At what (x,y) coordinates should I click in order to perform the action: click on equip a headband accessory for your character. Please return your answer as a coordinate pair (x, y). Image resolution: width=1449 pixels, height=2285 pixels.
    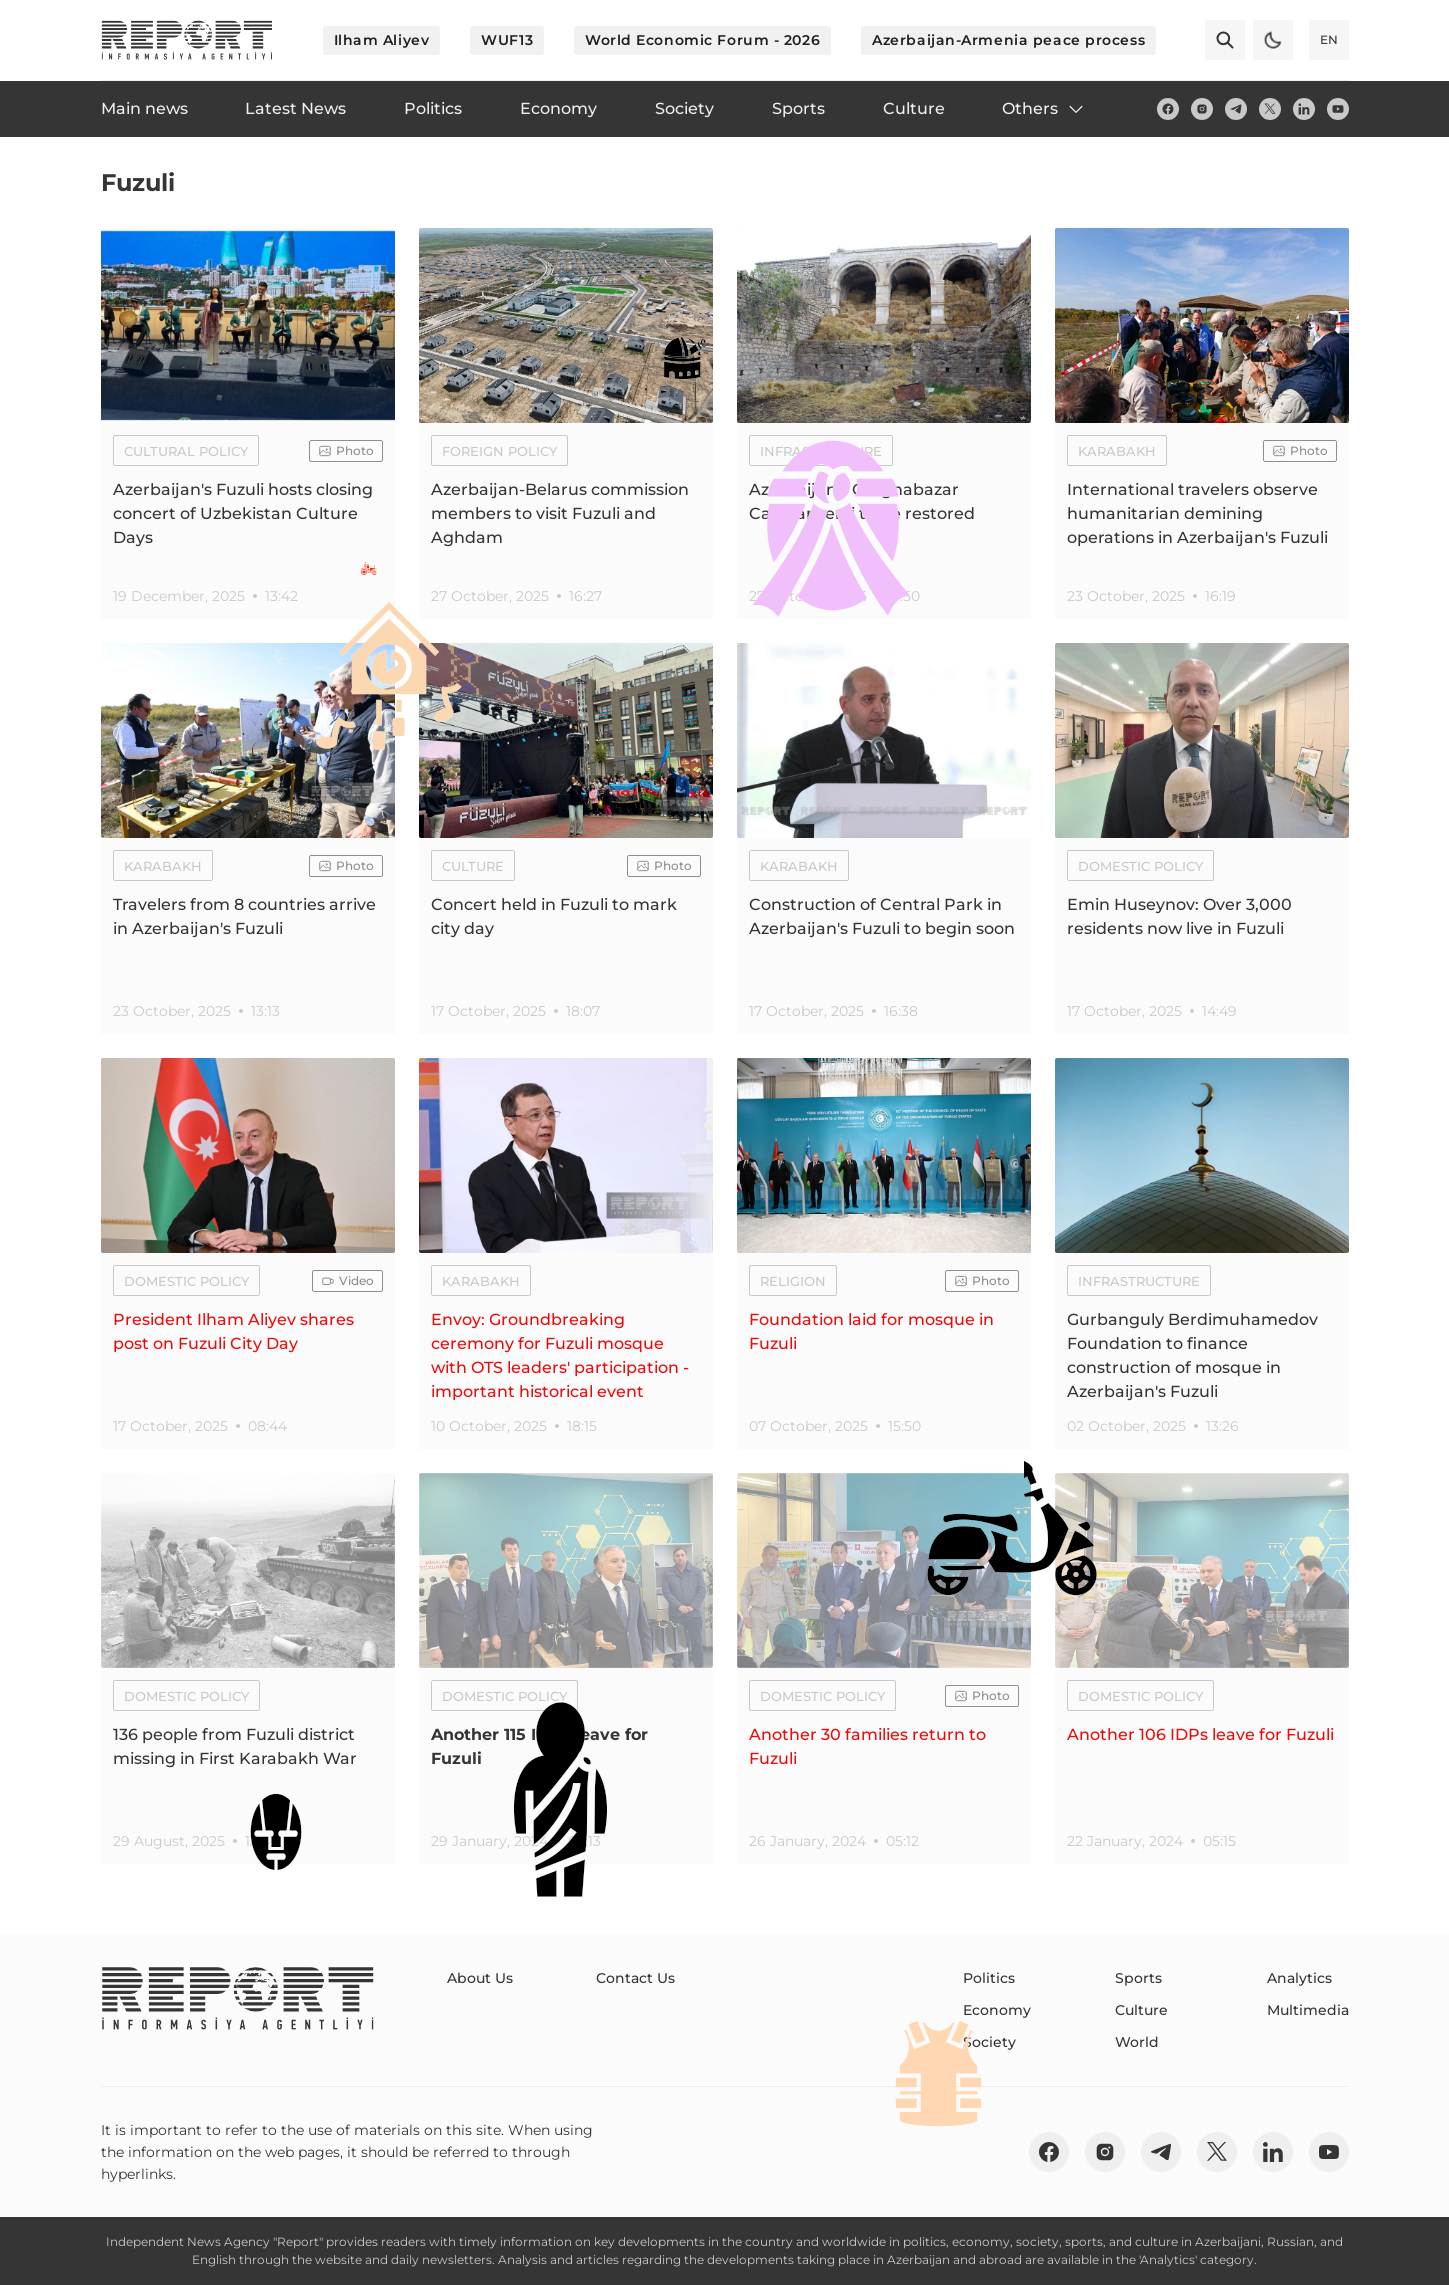
    Looking at the image, I should click on (833, 529).